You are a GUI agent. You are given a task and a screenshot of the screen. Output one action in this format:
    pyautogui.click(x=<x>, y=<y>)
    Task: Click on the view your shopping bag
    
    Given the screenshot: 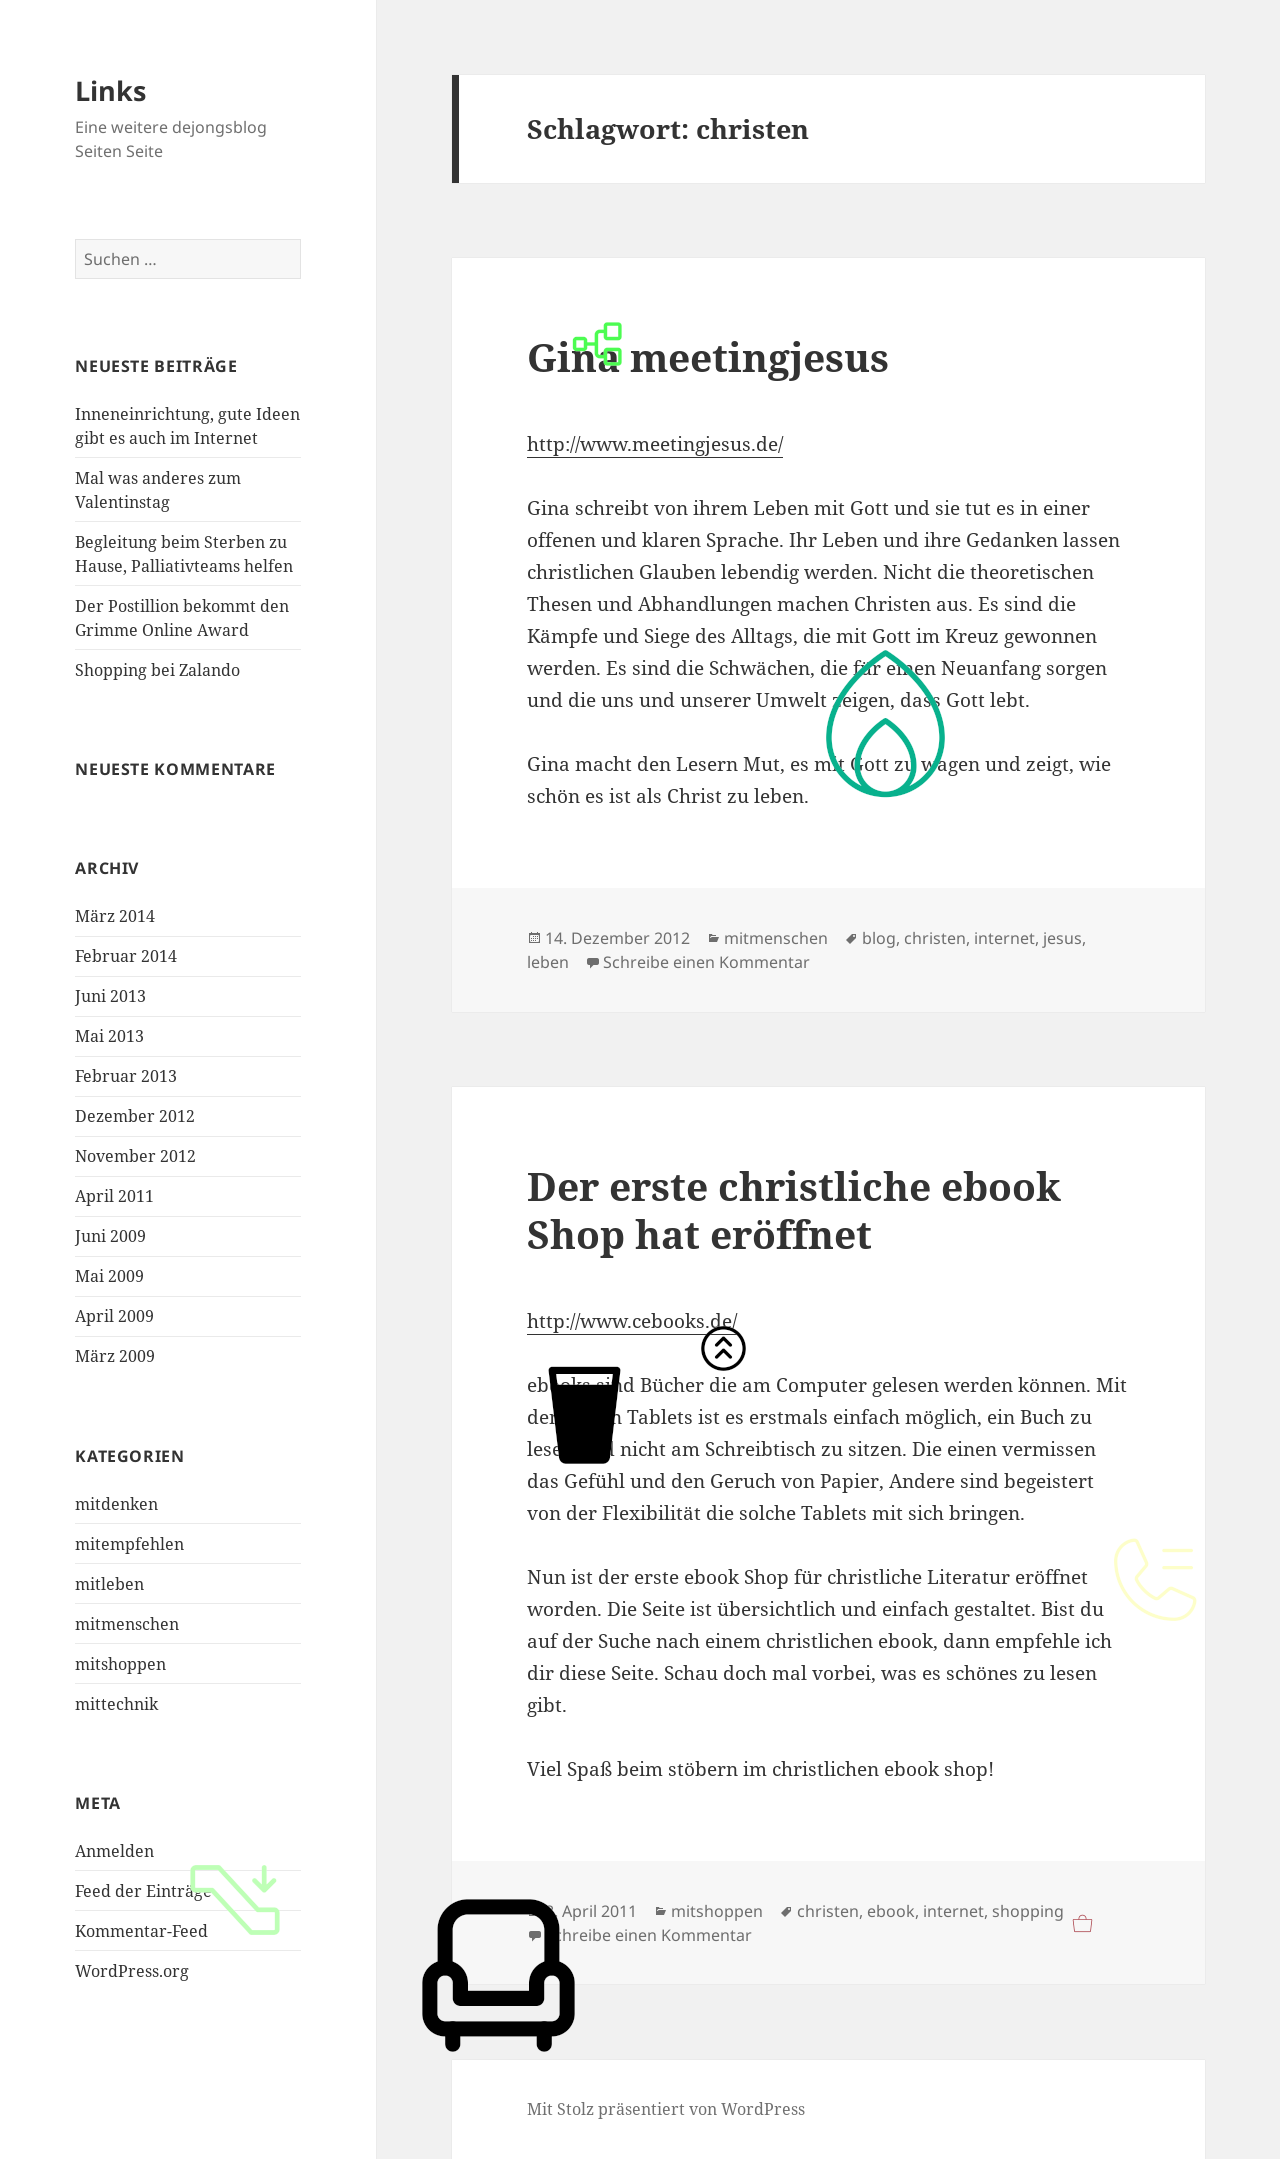 What is the action you would take?
    pyautogui.click(x=1082, y=1924)
    